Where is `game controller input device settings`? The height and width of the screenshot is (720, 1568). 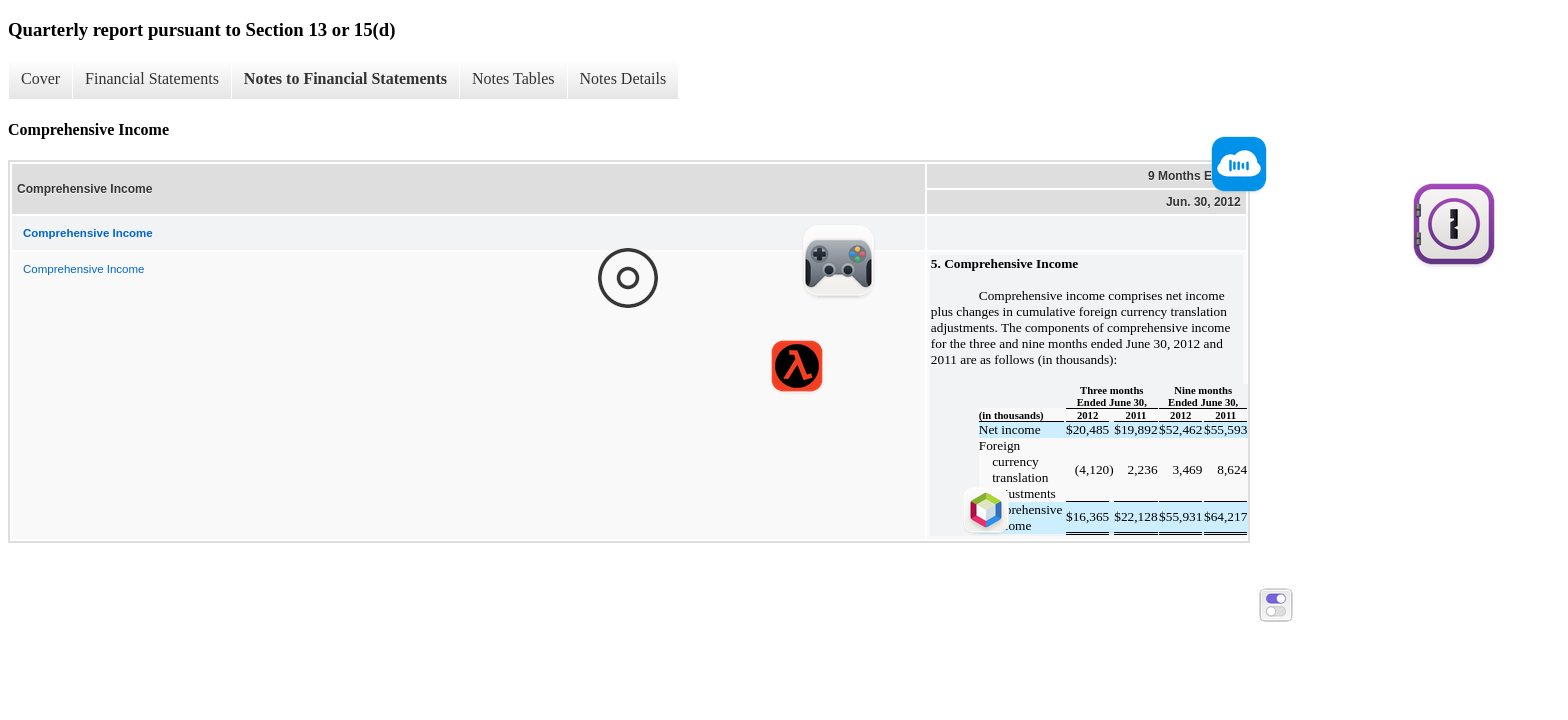
game controller input device settings is located at coordinates (838, 260).